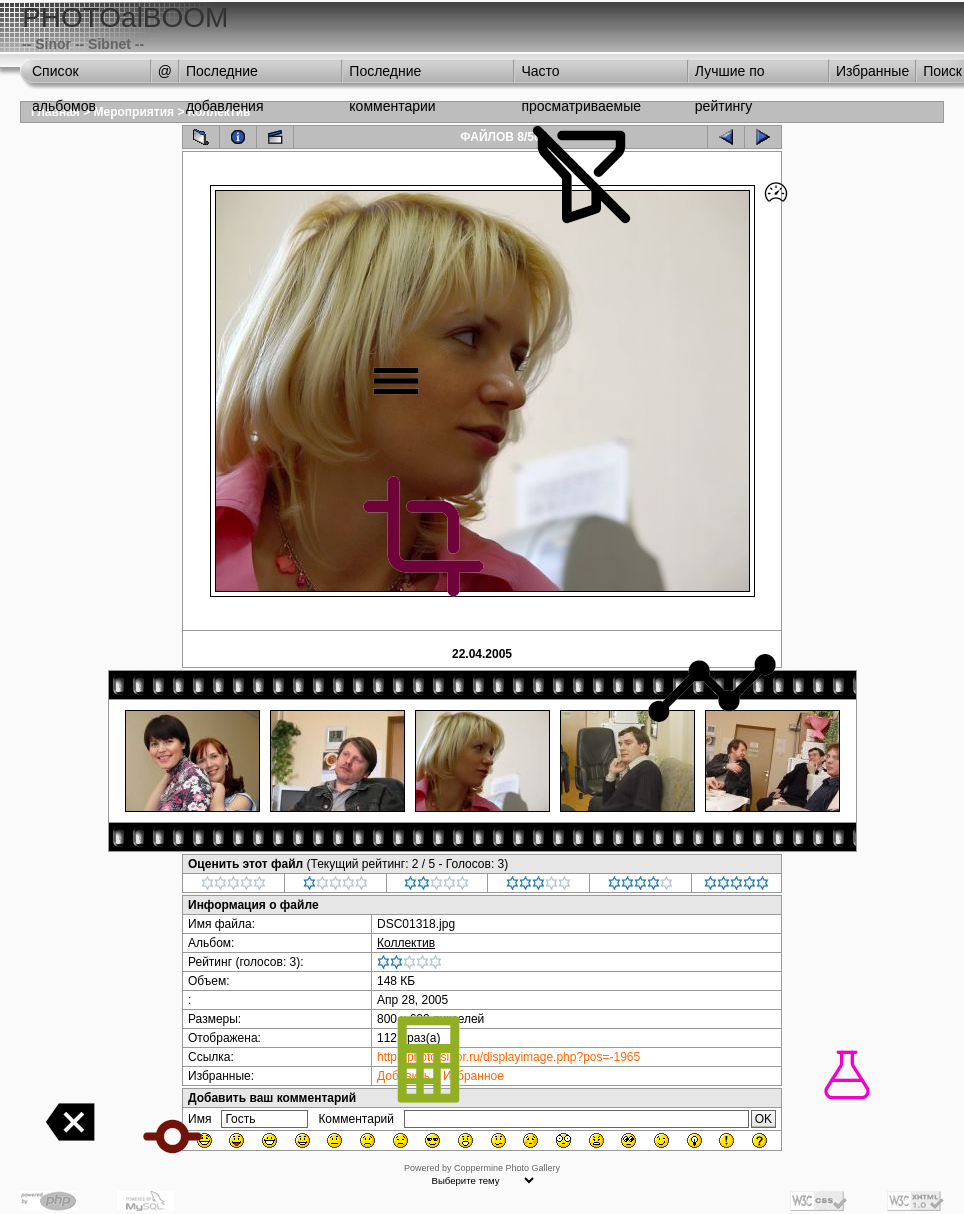  I want to click on crop an image or photo, so click(423, 536).